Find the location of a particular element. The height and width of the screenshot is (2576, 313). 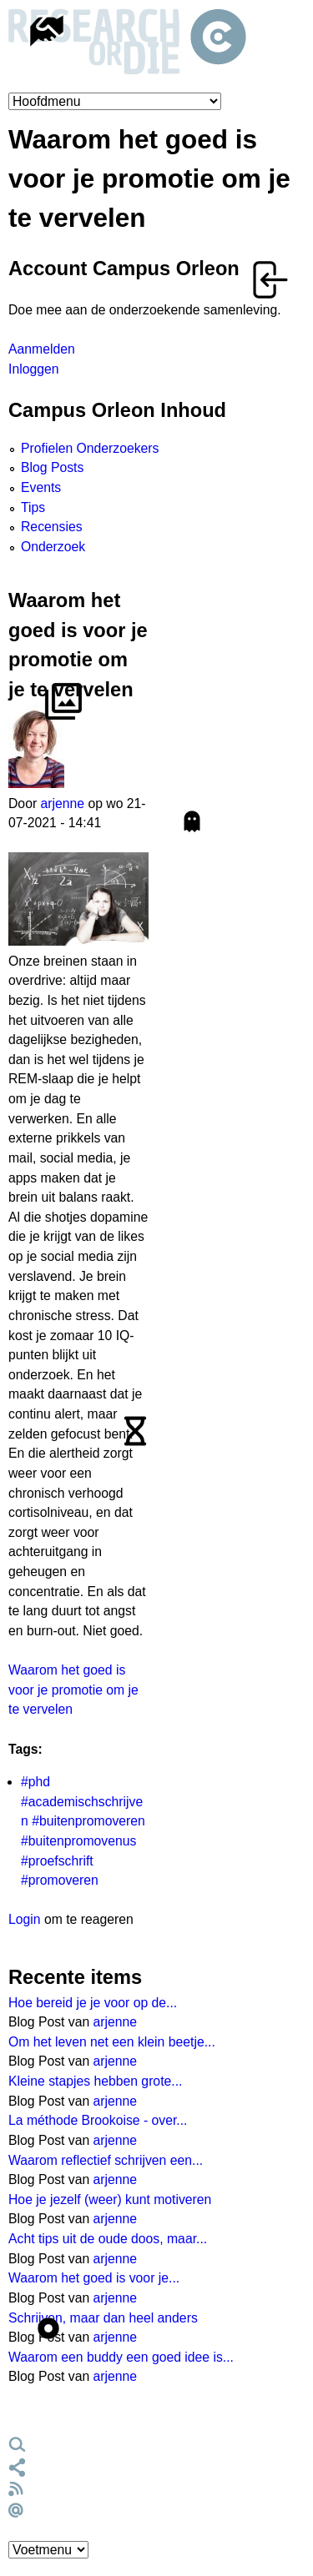

toggle ghost mode or invisible status is located at coordinates (192, 821).